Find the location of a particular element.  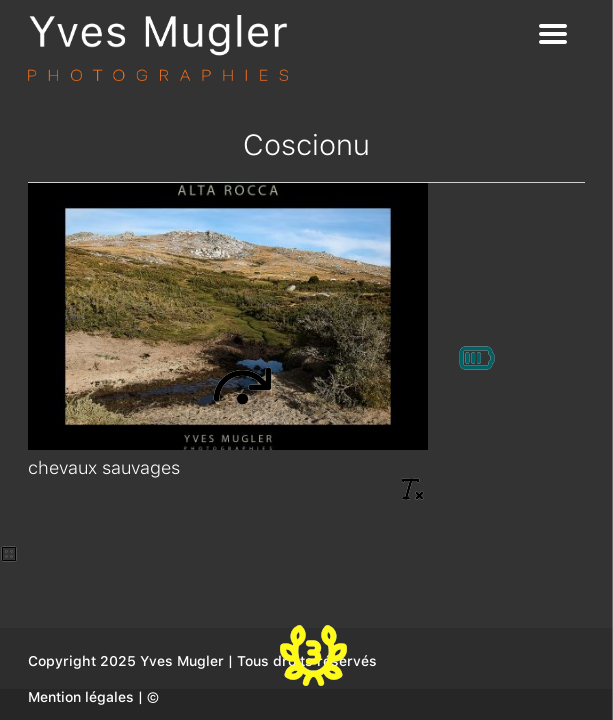

redo action with active state indicator is located at coordinates (242, 384).